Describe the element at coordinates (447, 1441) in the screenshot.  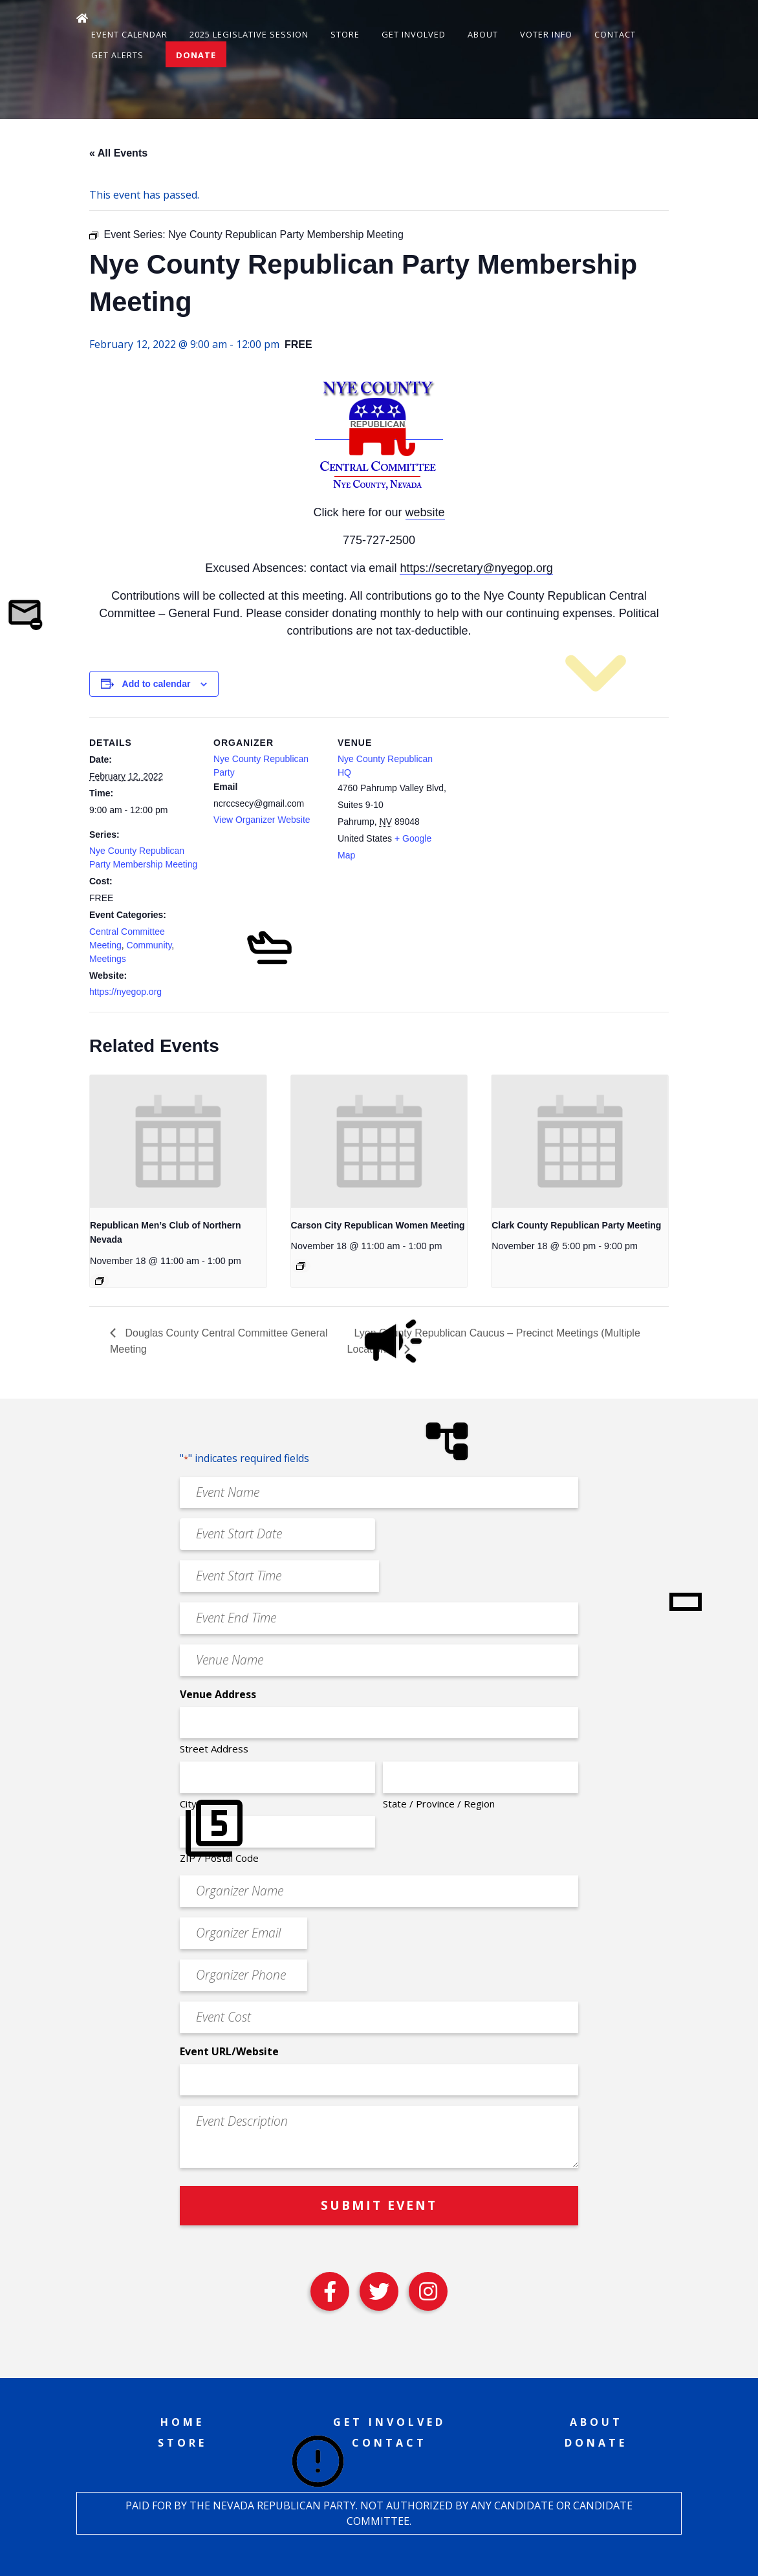
I see `view project hierarchy or structure` at that location.